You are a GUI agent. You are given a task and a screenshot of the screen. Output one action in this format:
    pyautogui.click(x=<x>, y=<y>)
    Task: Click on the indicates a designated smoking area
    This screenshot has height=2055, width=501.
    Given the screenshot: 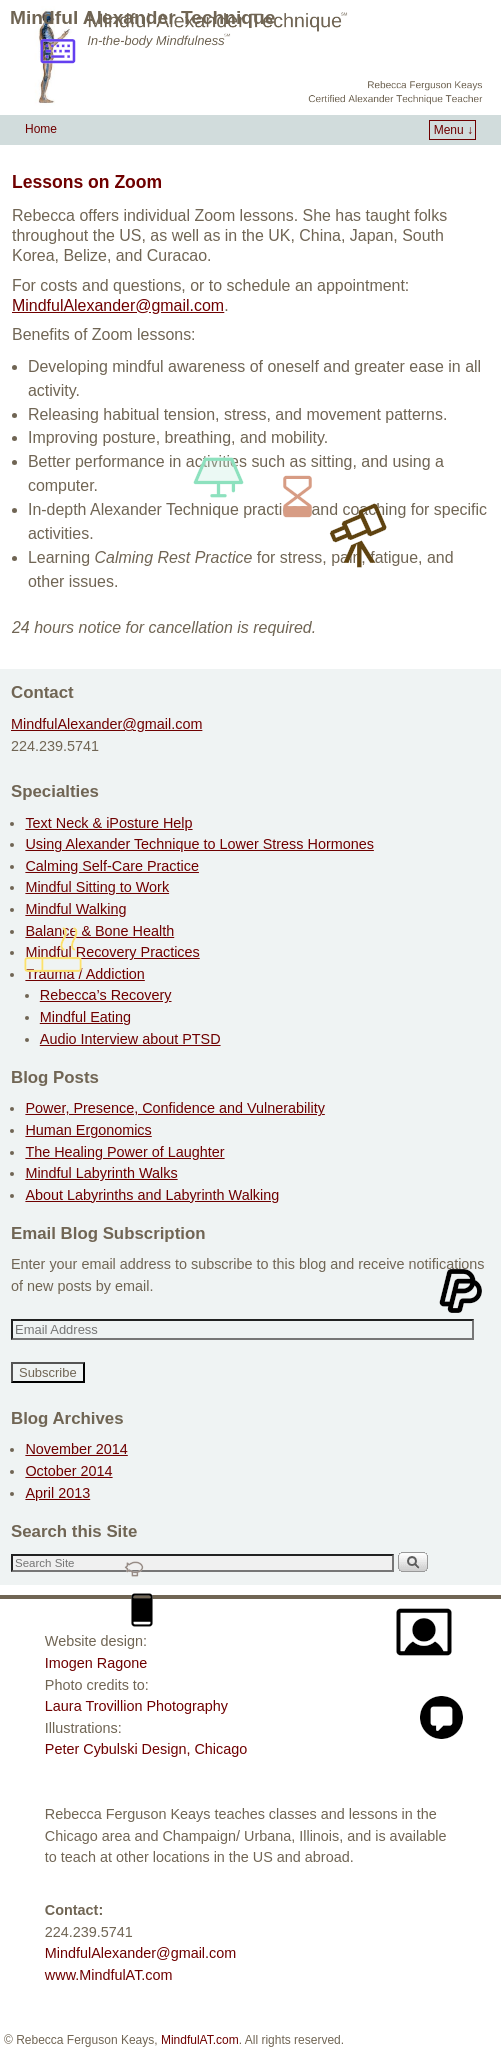 What is the action you would take?
    pyautogui.click(x=53, y=956)
    